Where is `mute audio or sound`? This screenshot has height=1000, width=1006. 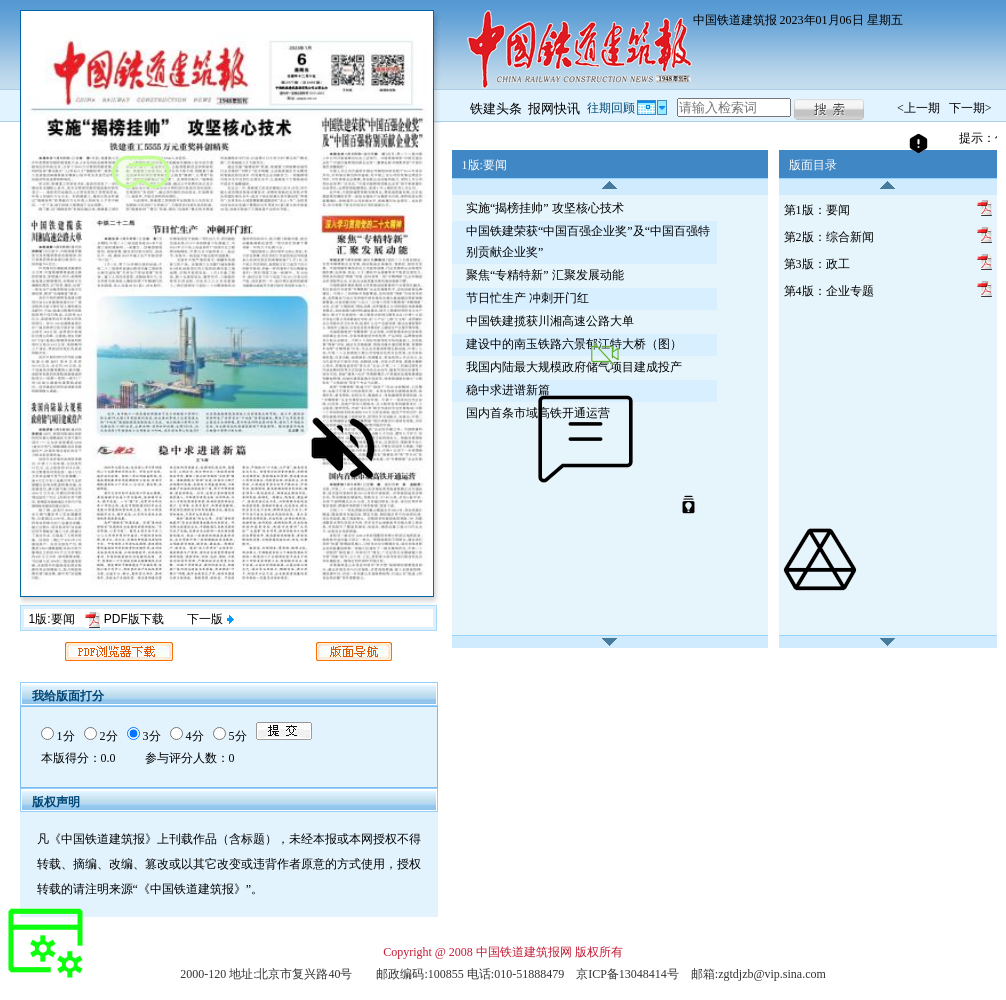 mute audio or sound is located at coordinates (343, 448).